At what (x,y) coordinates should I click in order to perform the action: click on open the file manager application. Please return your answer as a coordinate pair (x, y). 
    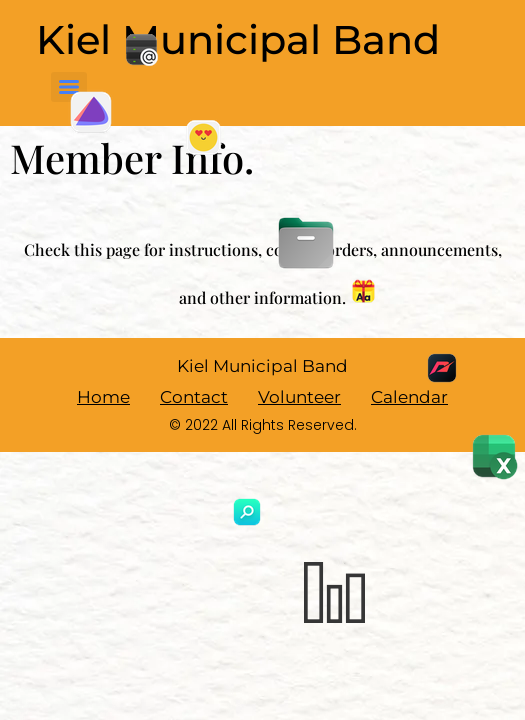
    Looking at the image, I should click on (306, 243).